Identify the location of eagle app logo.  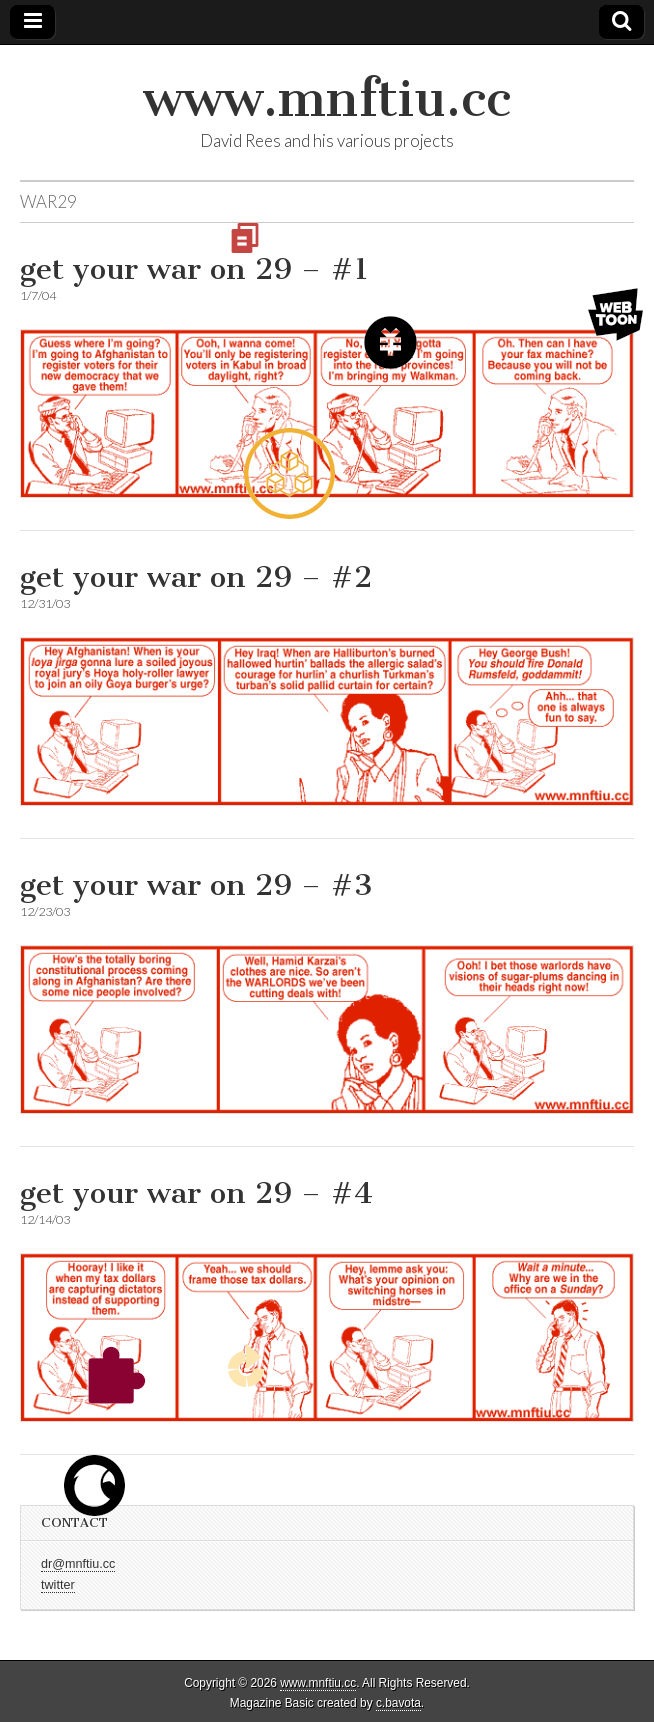
(94, 1485).